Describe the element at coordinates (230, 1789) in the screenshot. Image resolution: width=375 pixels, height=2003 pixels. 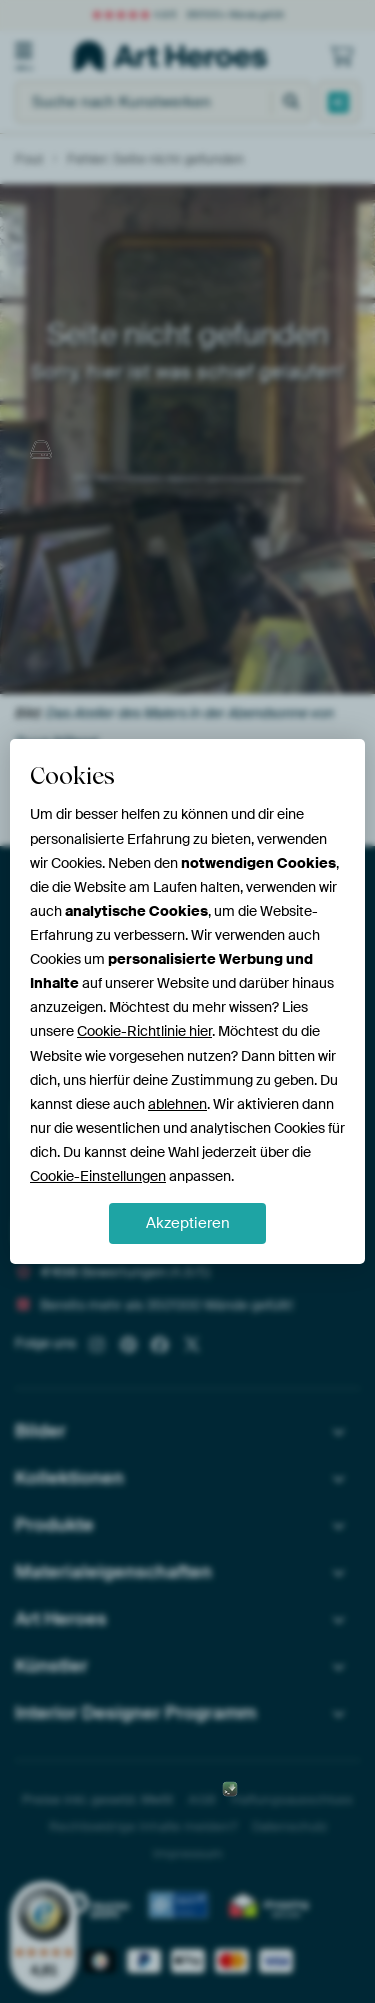
I see `open guake drop-down terminal` at that location.